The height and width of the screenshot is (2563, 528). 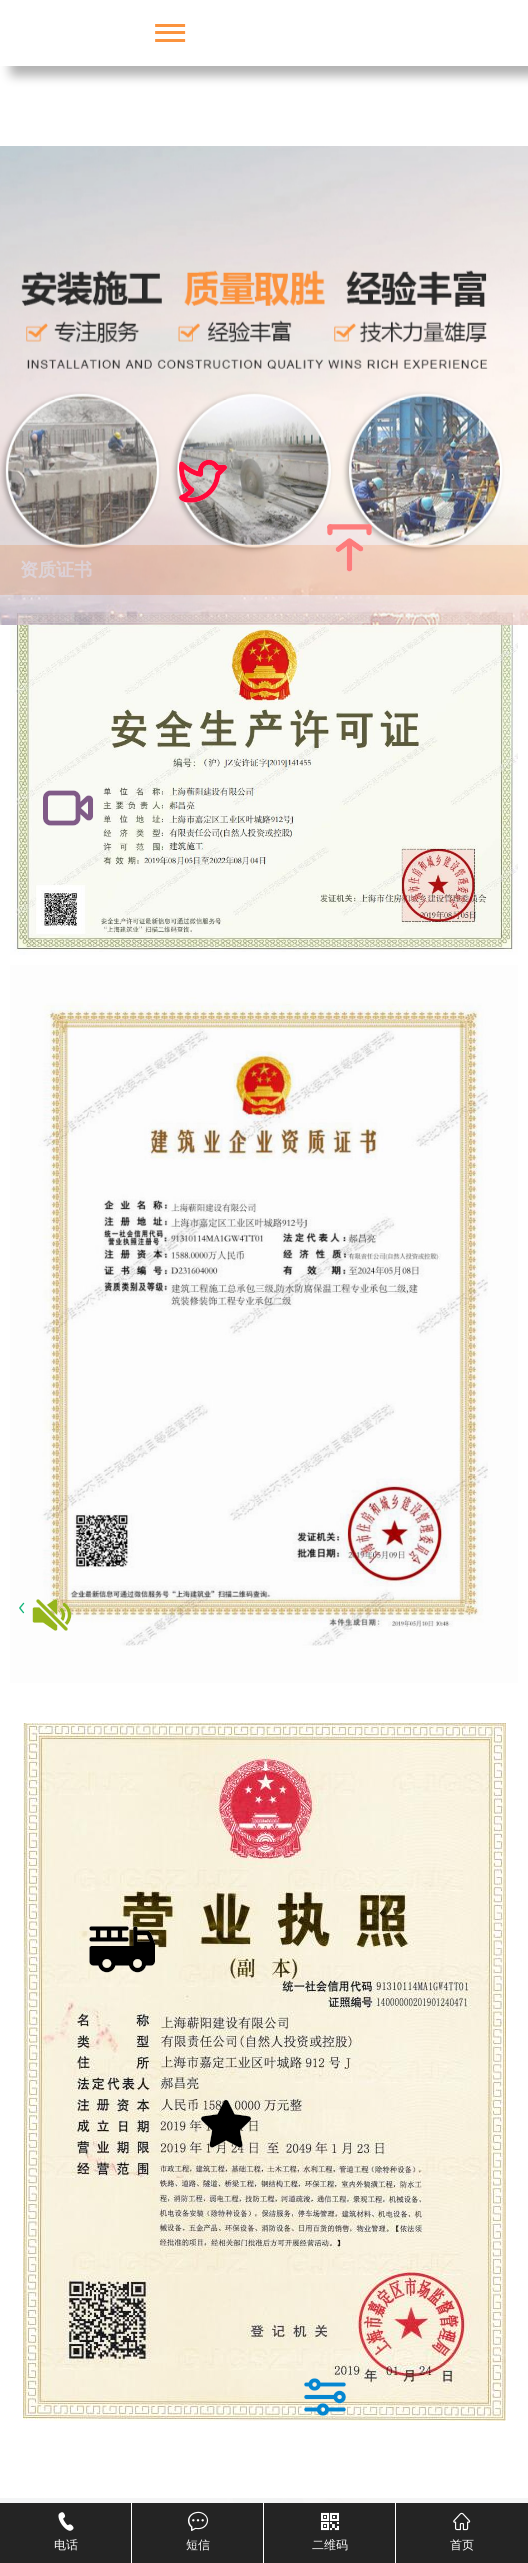 I want to click on add item to favorites, so click(x=226, y=2125).